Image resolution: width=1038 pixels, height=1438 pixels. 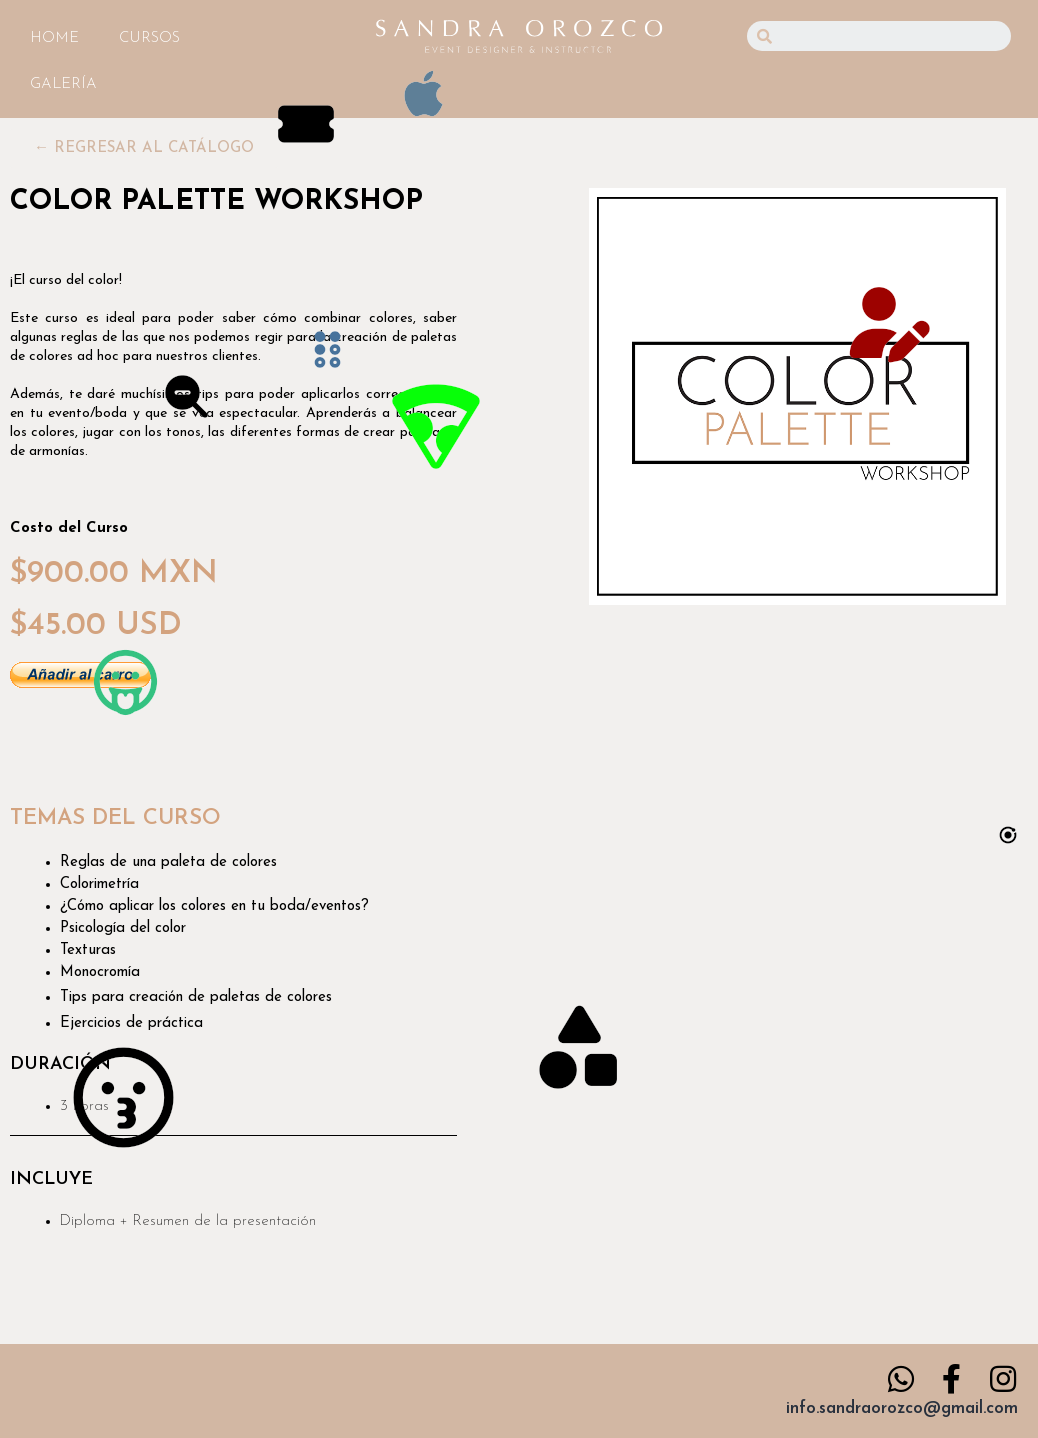 I want to click on access your tickets or passes, so click(x=306, y=124).